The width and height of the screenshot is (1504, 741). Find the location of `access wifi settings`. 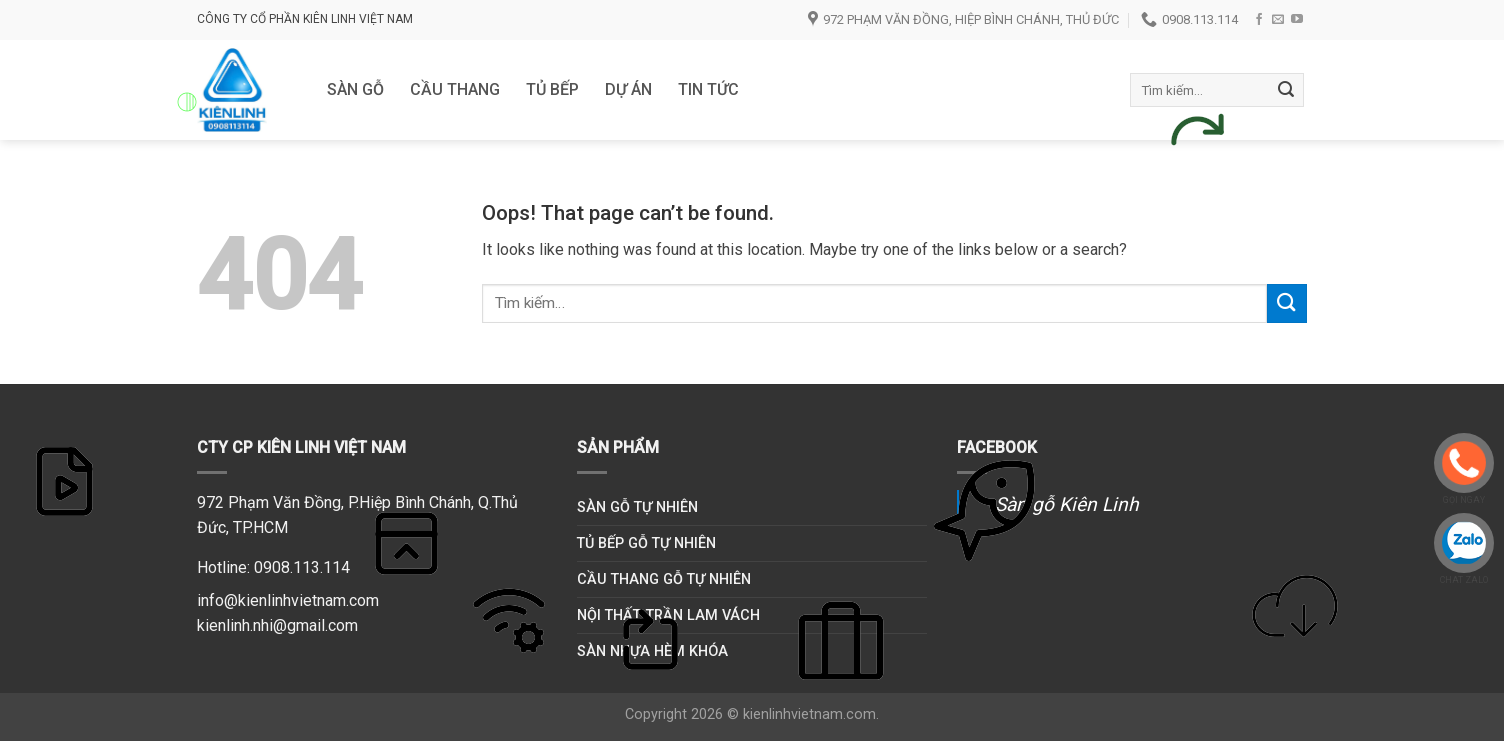

access wifi settings is located at coordinates (509, 618).